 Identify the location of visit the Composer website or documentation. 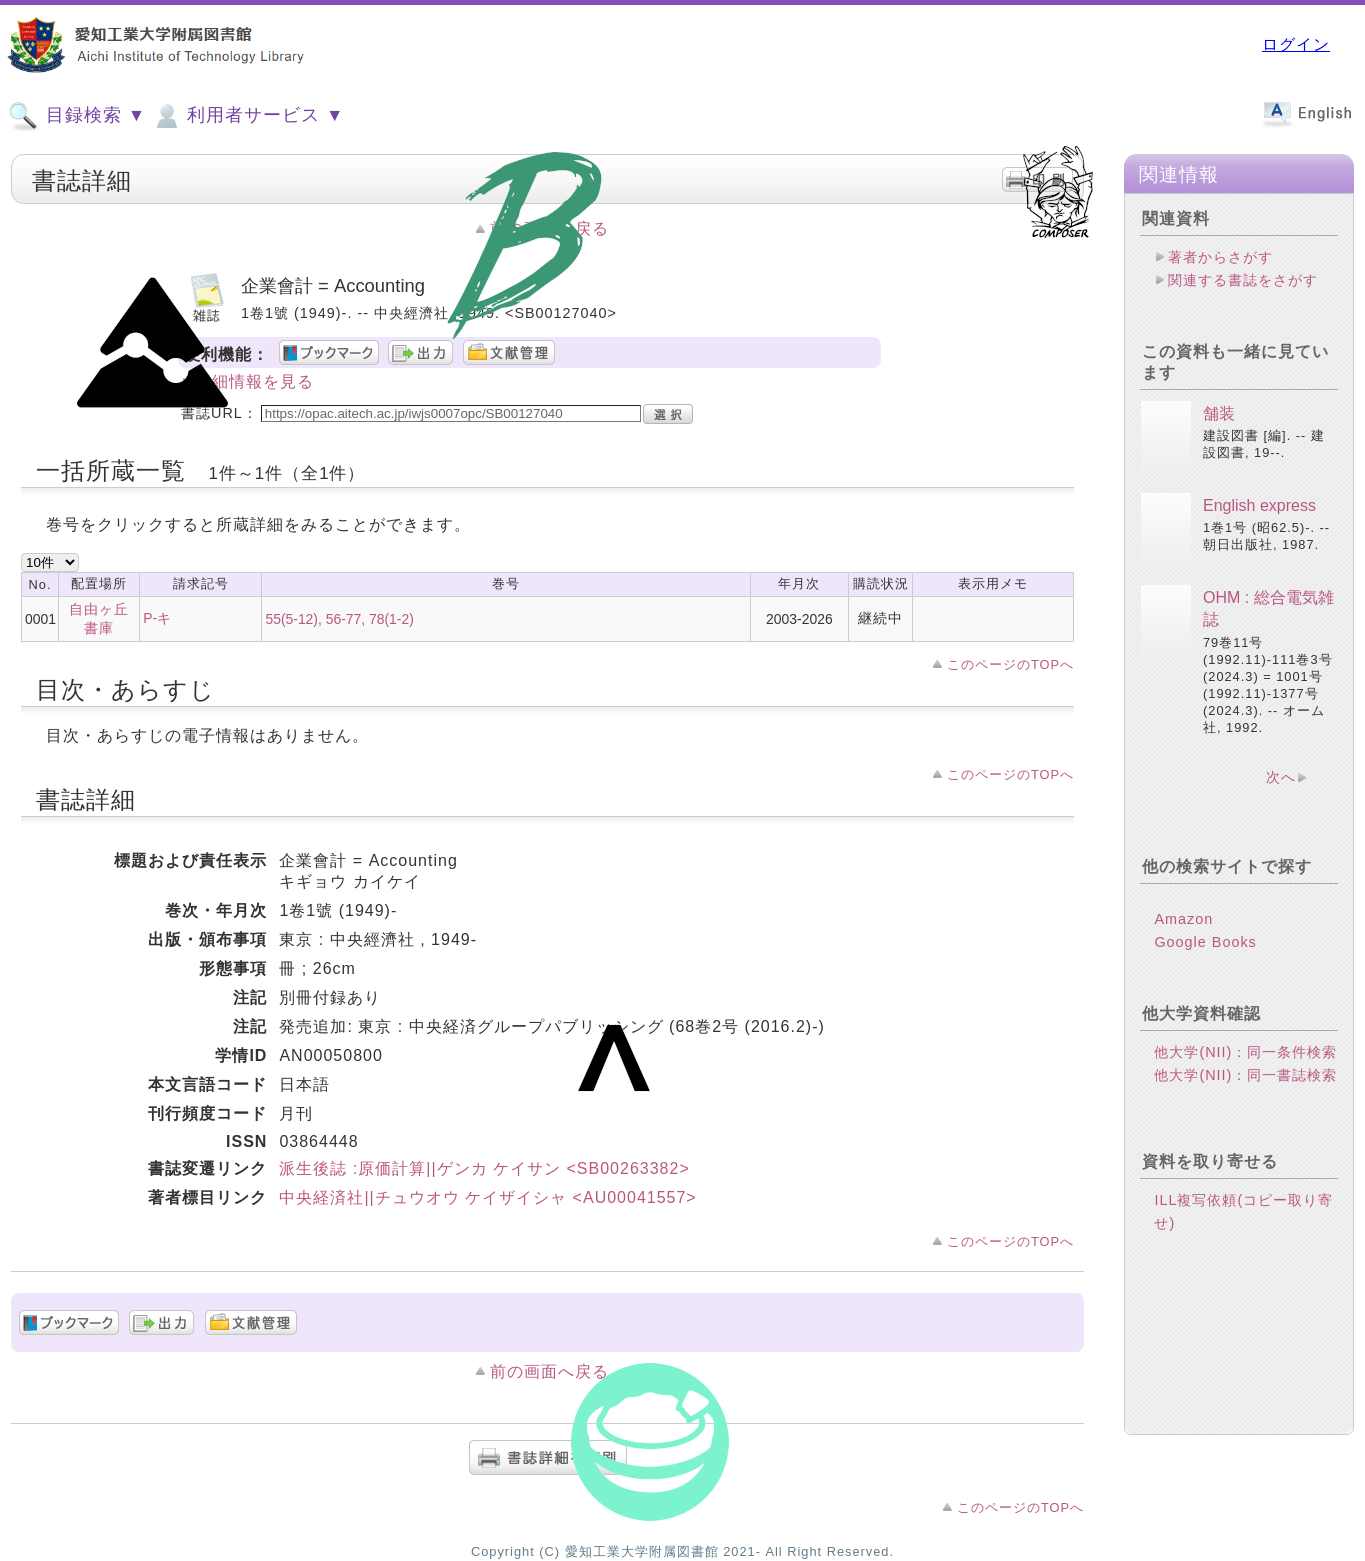
(1058, 192).